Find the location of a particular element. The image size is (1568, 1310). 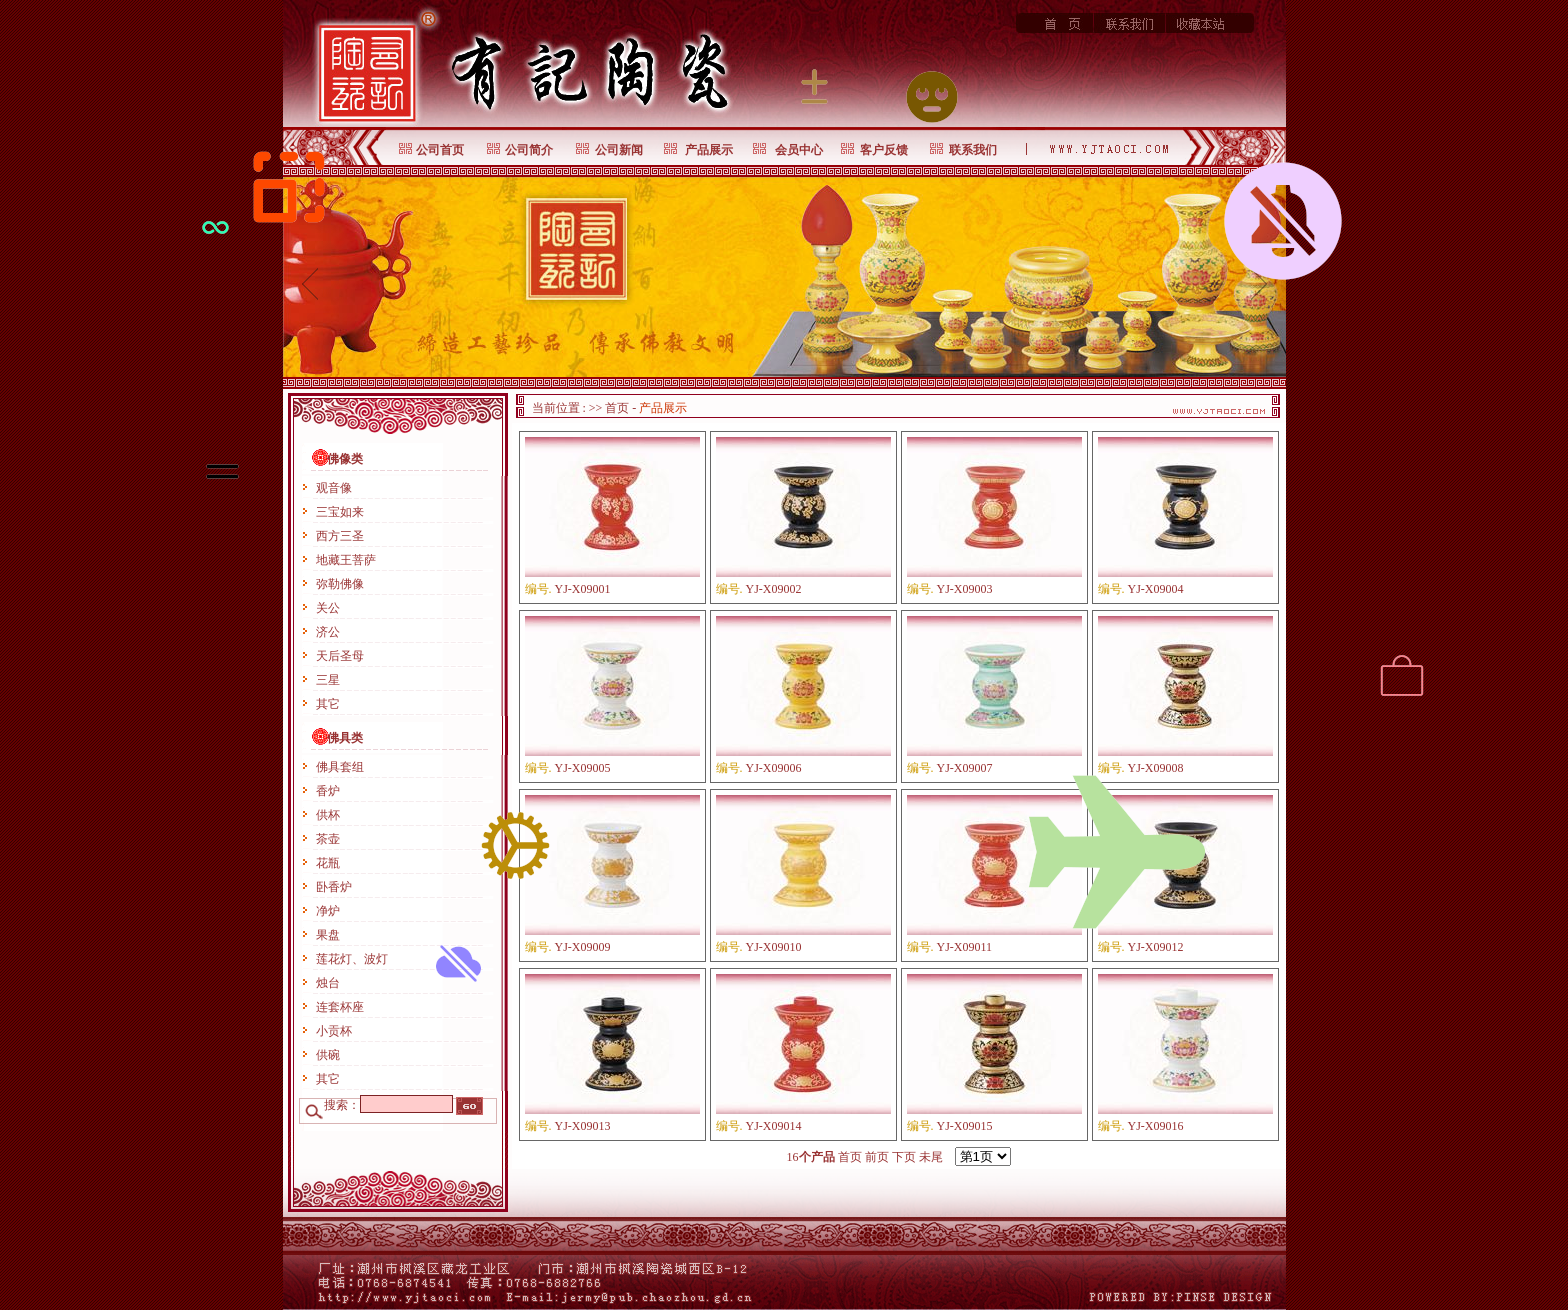

enable airplane mode is located at coordinates (1117, 852).